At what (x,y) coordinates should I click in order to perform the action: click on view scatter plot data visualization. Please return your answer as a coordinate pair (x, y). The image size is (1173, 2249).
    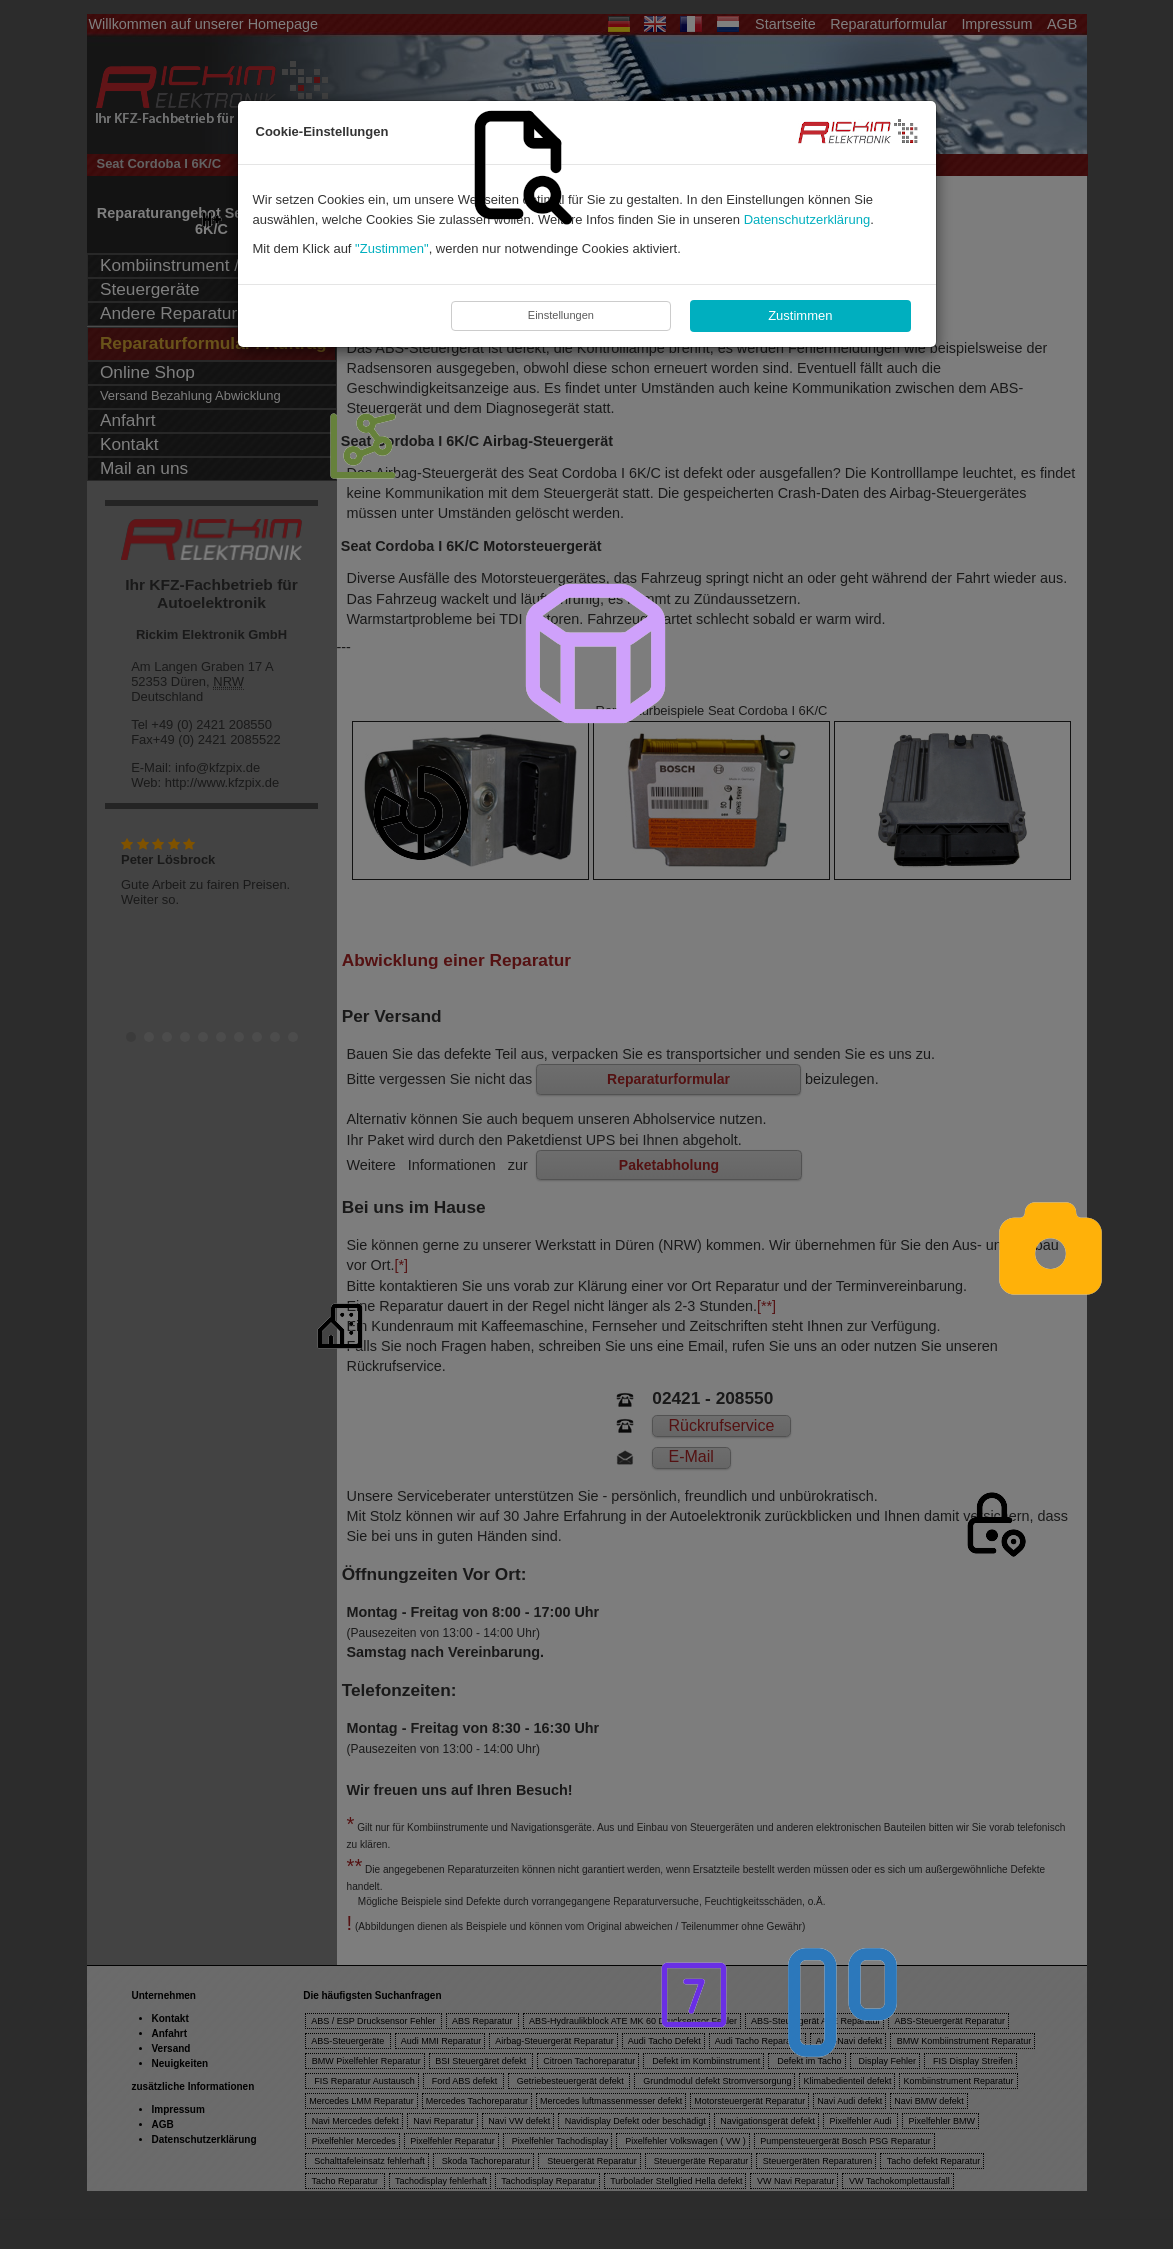
    Looking at the image, I should click on (363, 446).